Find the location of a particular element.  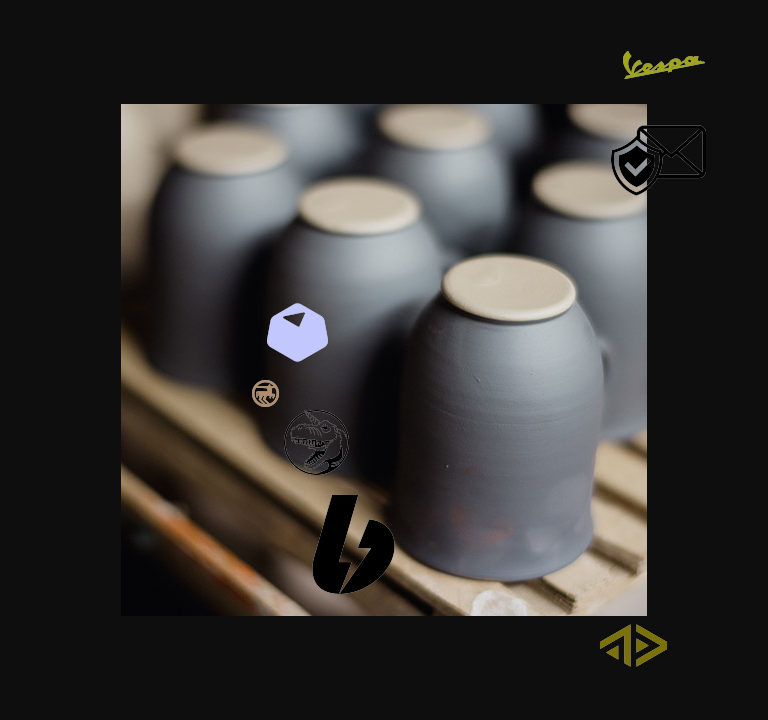

visit the Rossmann website or app is located at coordinates (265, 393).